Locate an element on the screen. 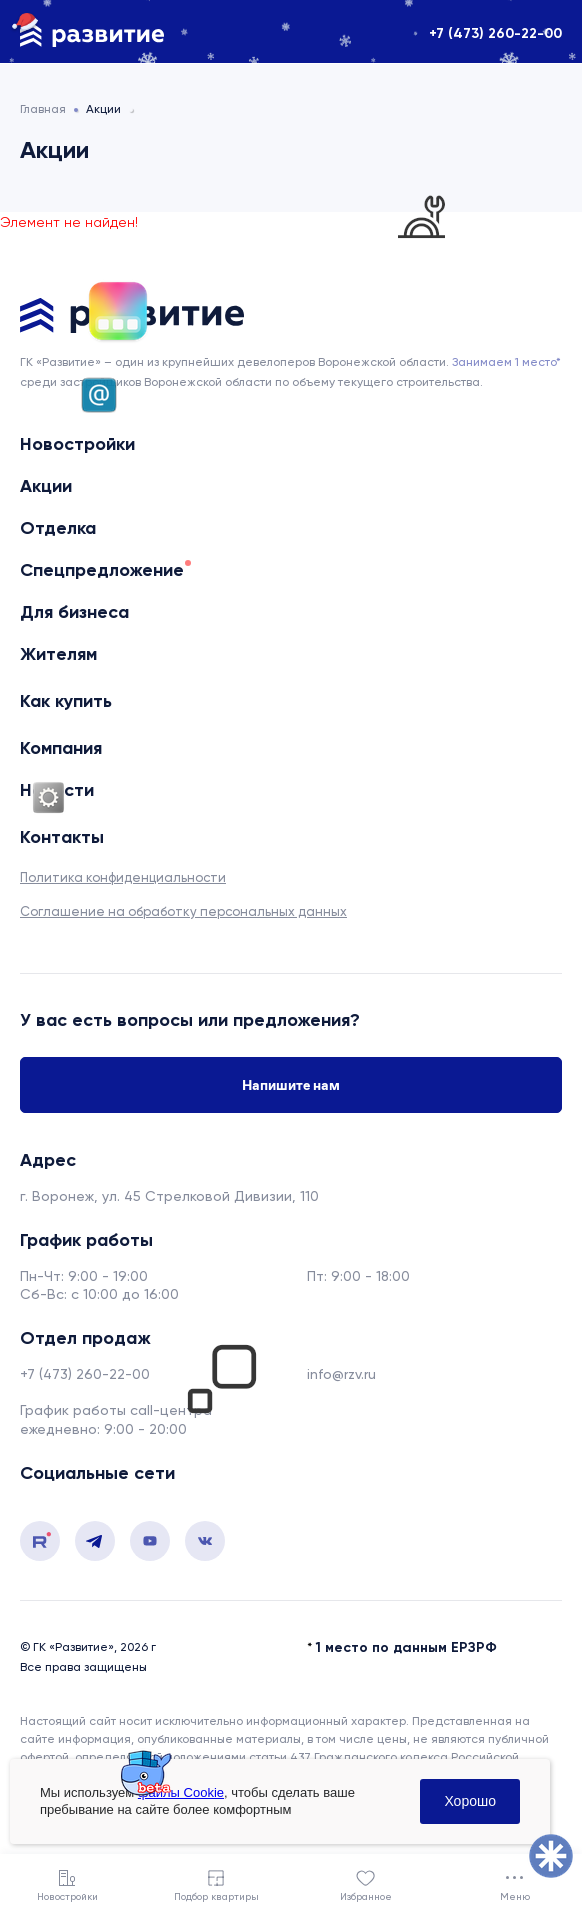 The image size is (582, 1924). manage email account settings is located at coordinates (99, 395).